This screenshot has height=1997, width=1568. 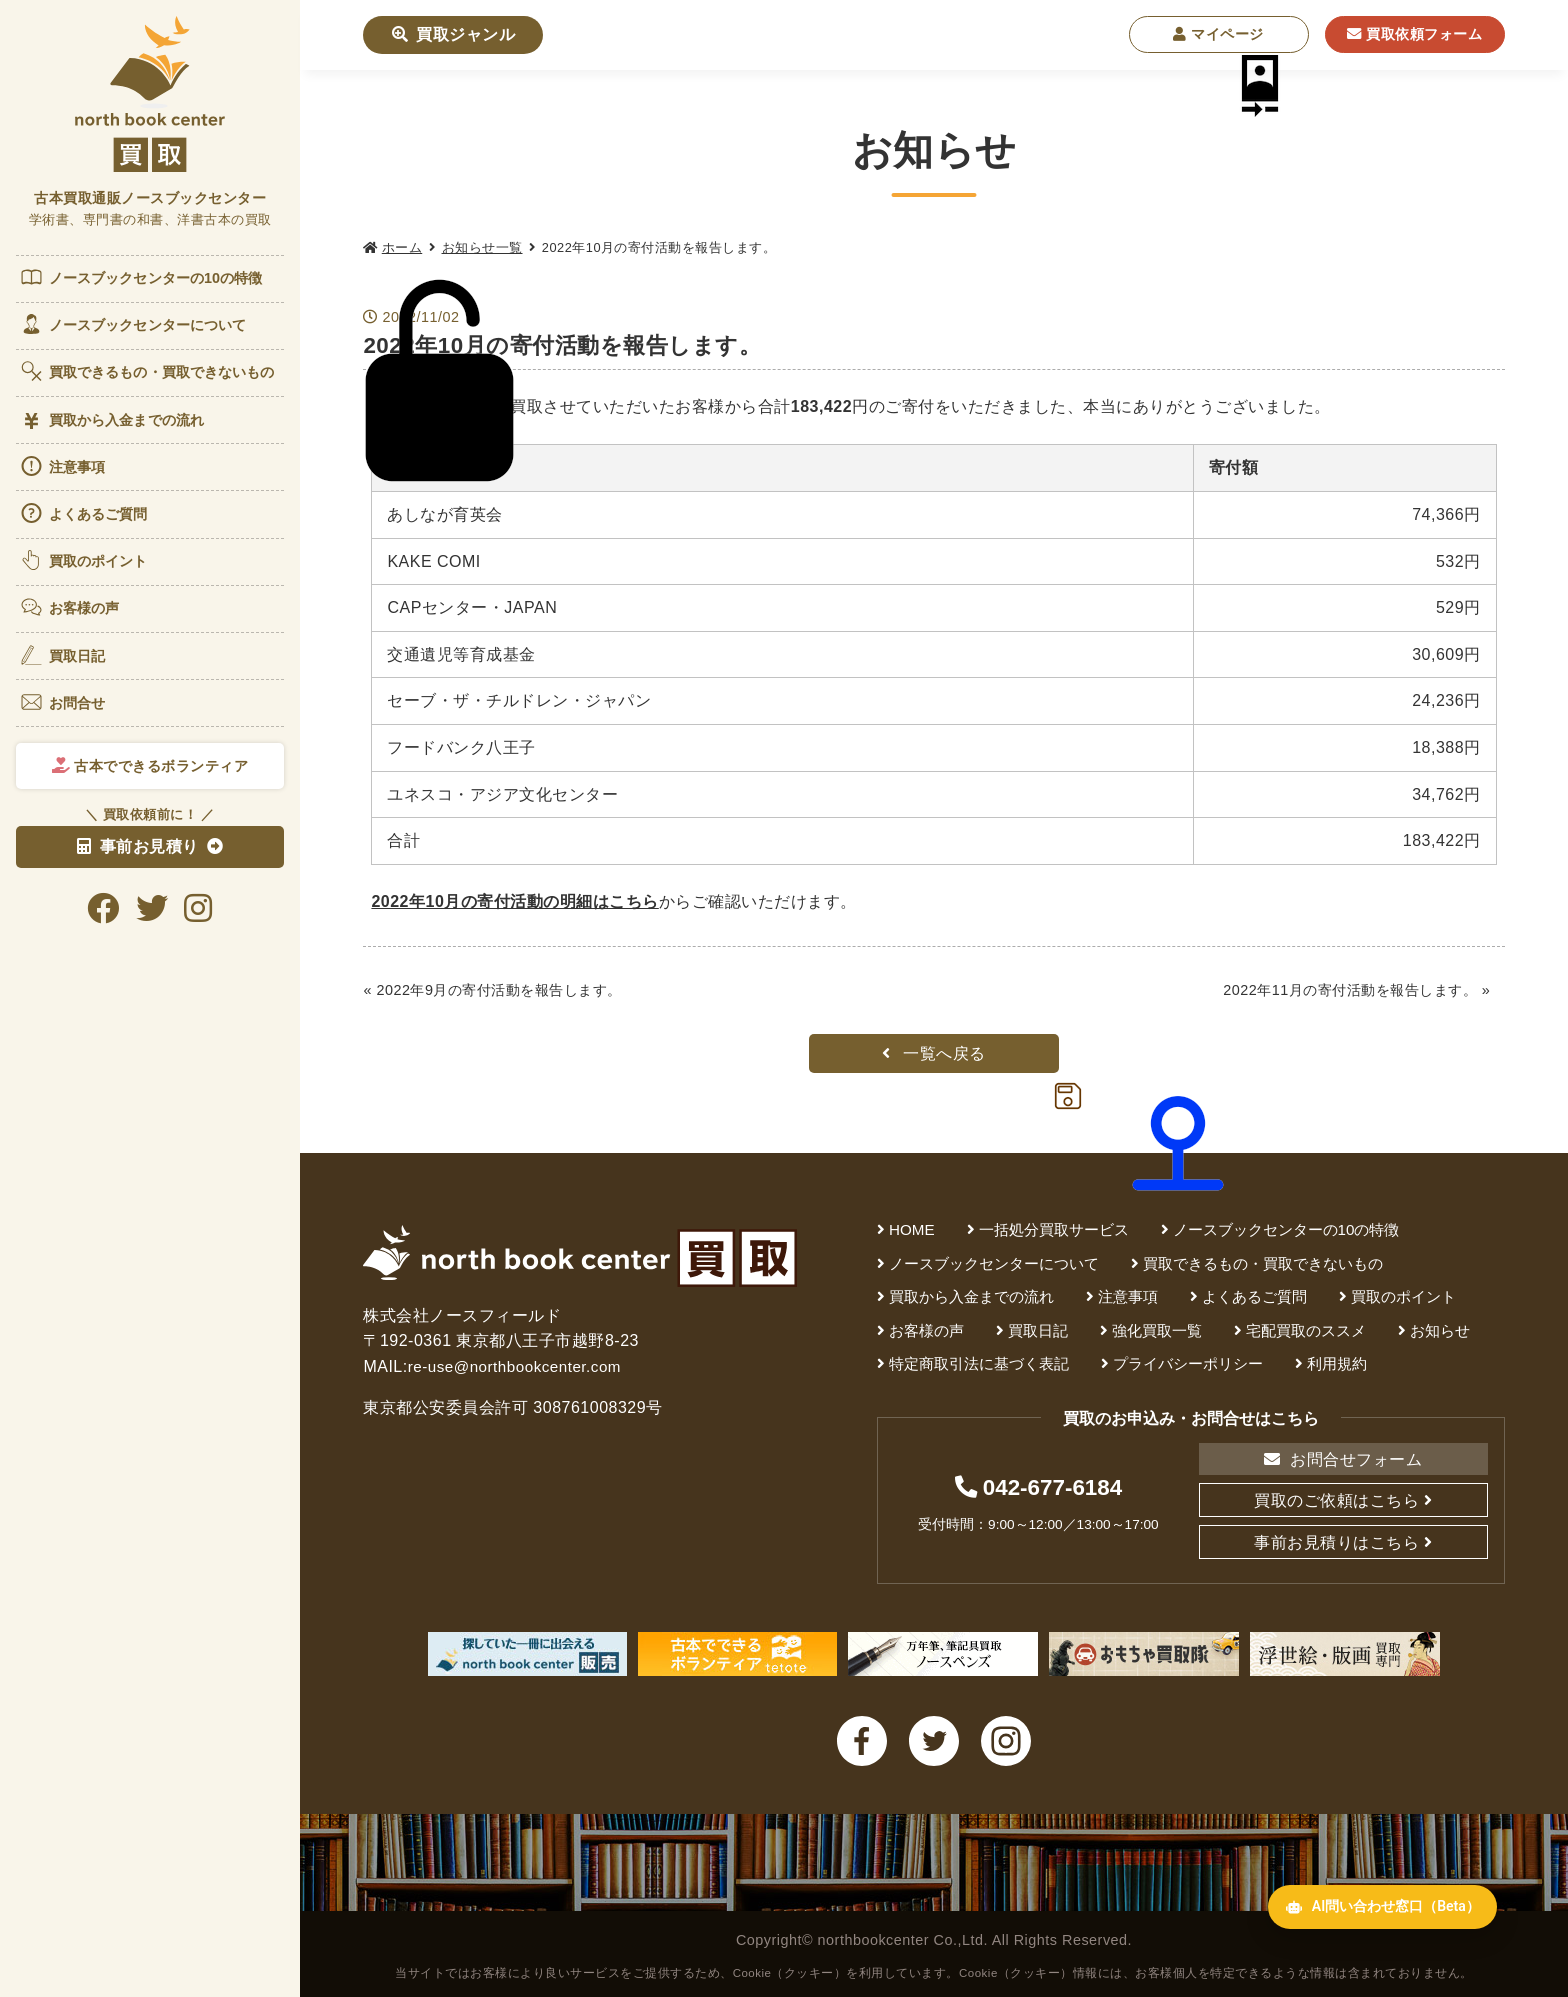 I want to click on save current file or document, so click(x=1068, y=1096).